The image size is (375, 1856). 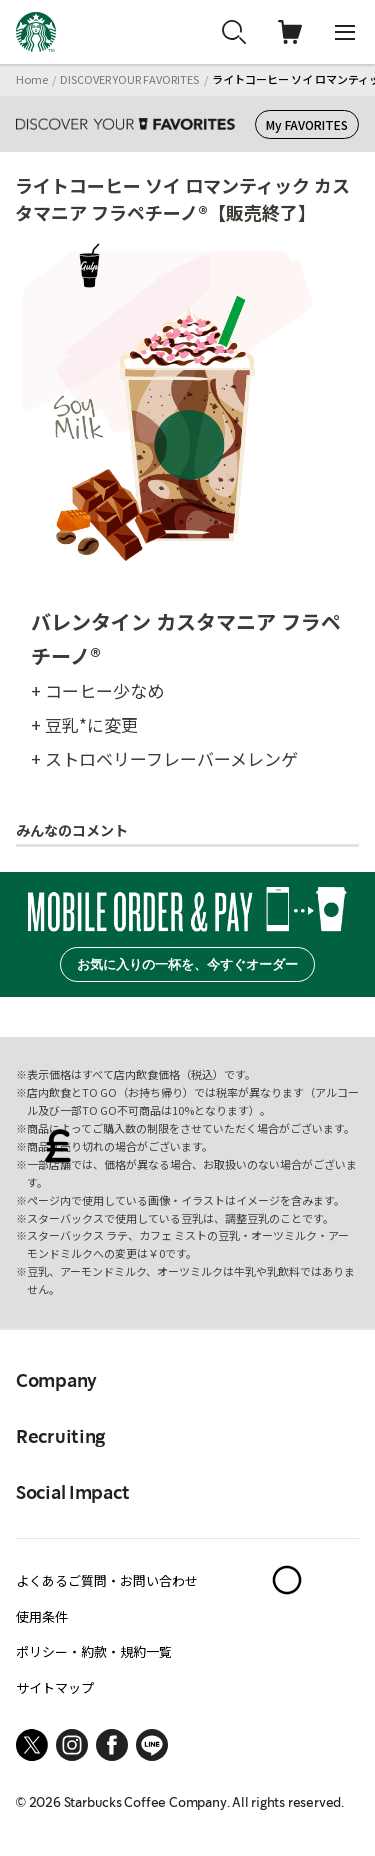 What do you see at coordinates (58, 1145) in the screenshot?
I see `indicates price or amount in Turkish lira` at bounding box center [58, 1145].